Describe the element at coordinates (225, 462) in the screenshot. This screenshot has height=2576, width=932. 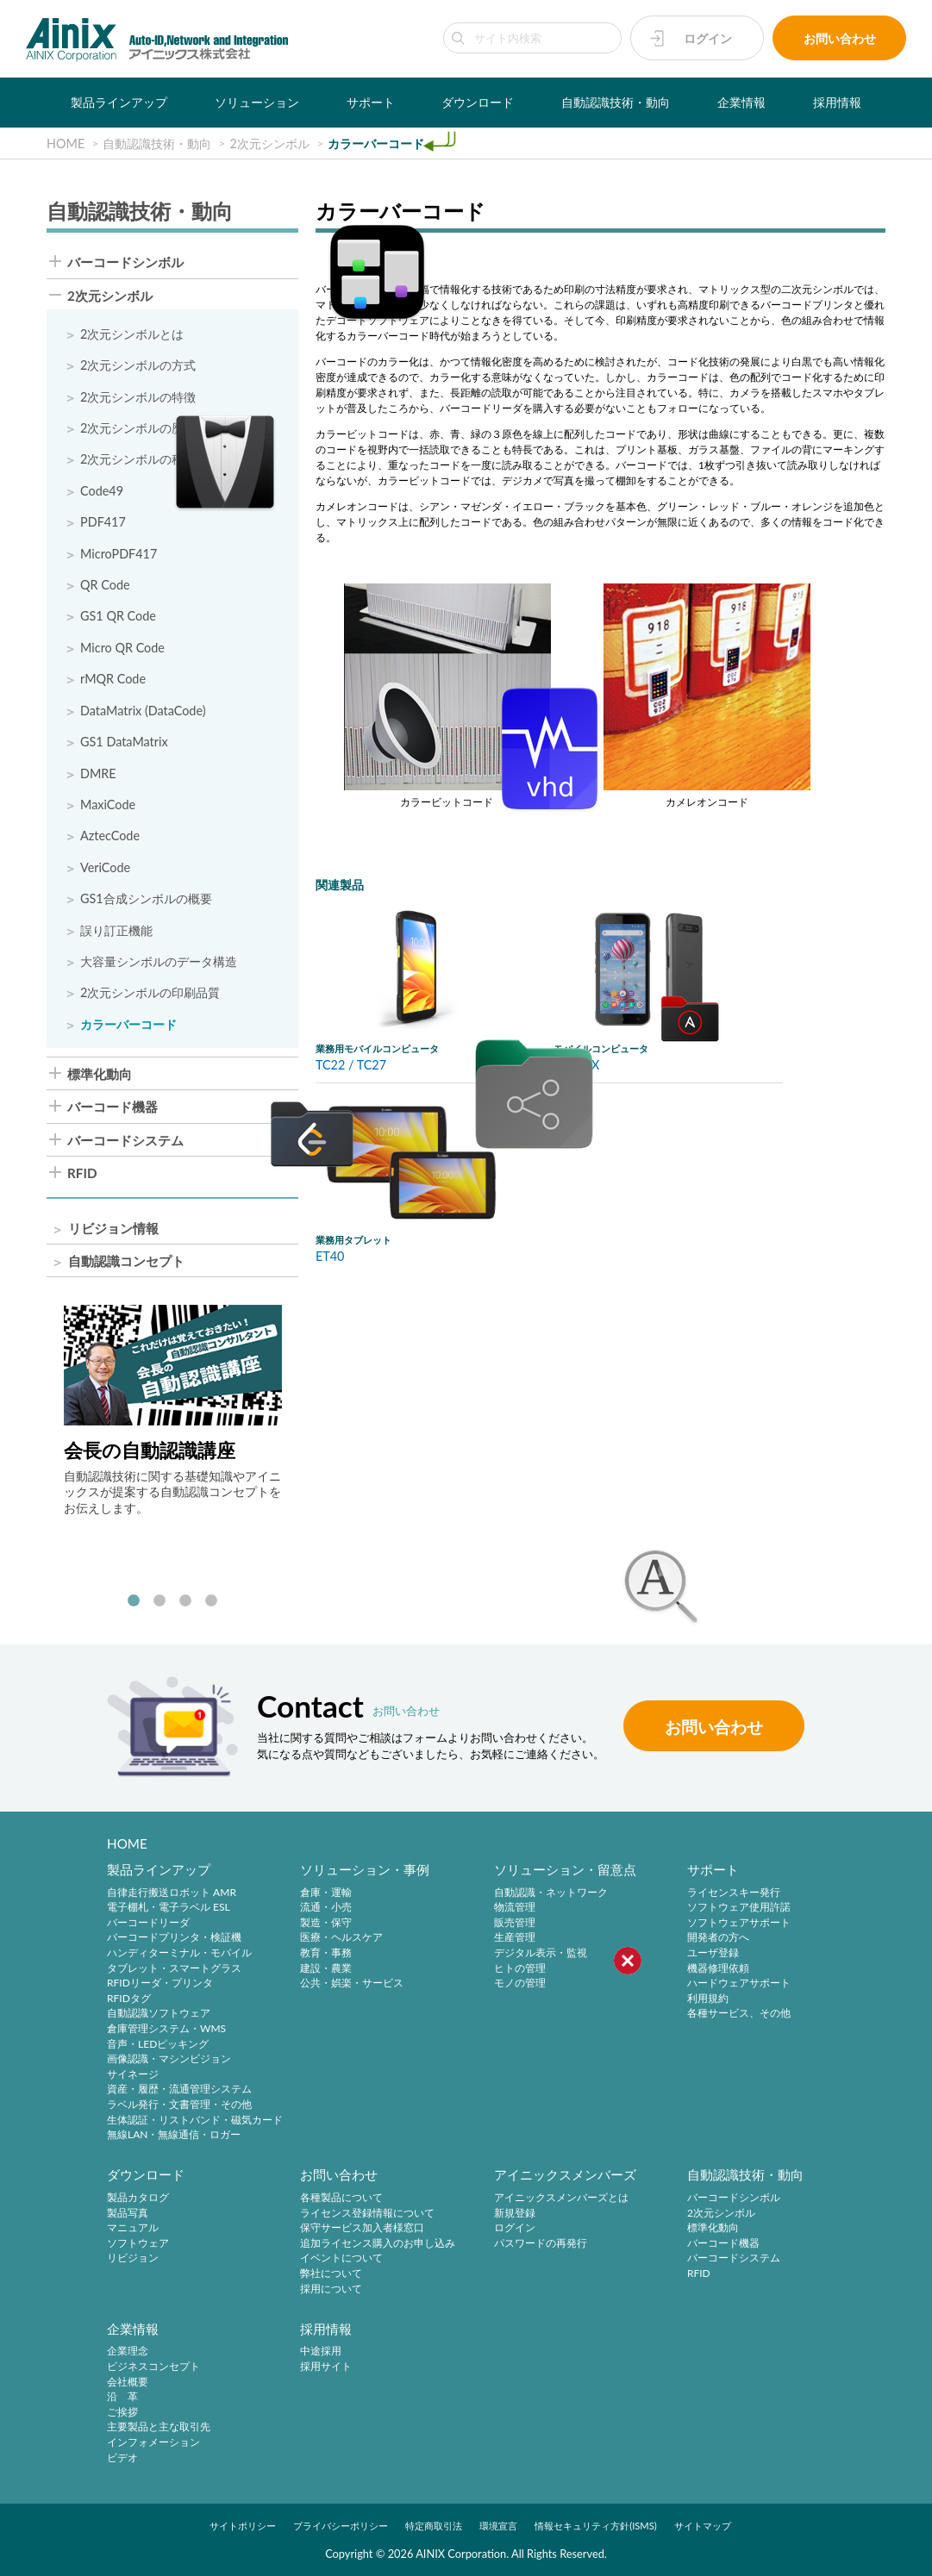
I see `manage digital certificates and security credentials` at that location.